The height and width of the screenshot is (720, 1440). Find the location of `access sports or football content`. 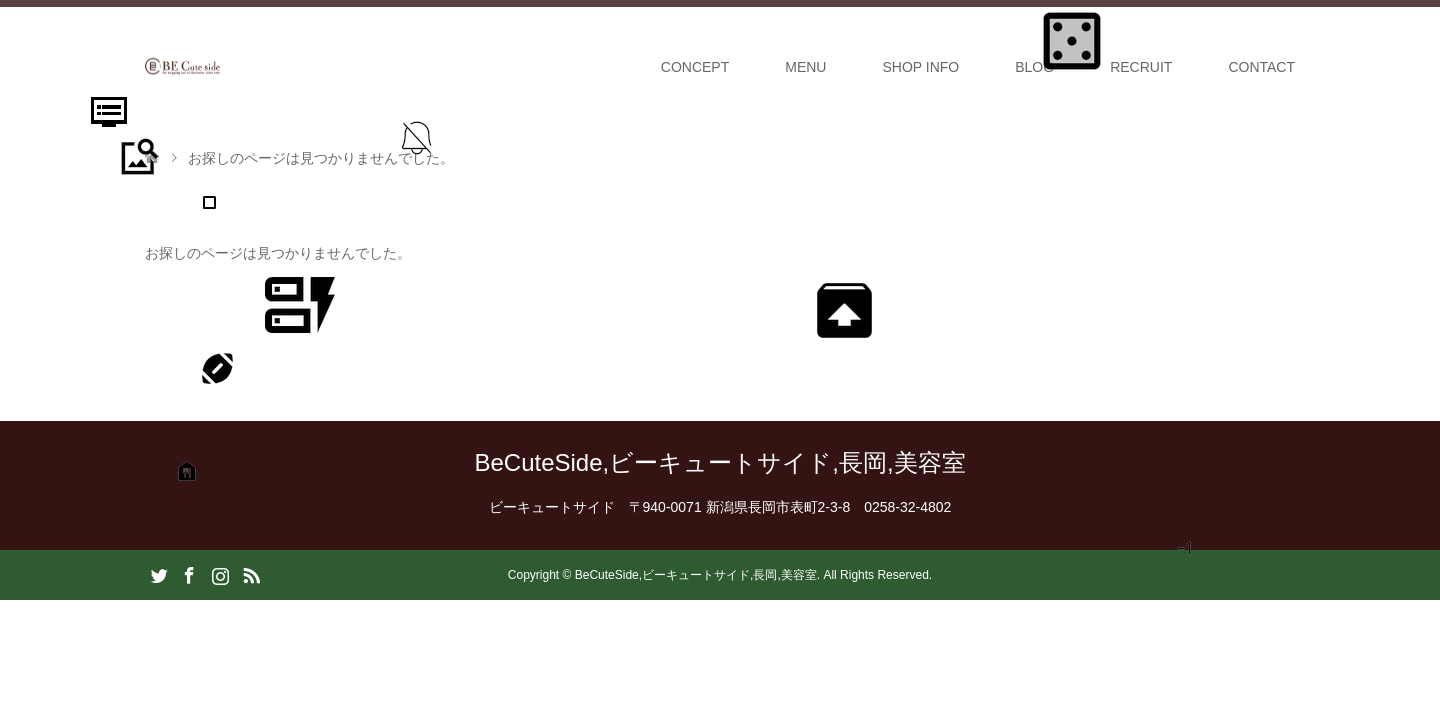

access sports or football content is located at coordinates (217, 368).